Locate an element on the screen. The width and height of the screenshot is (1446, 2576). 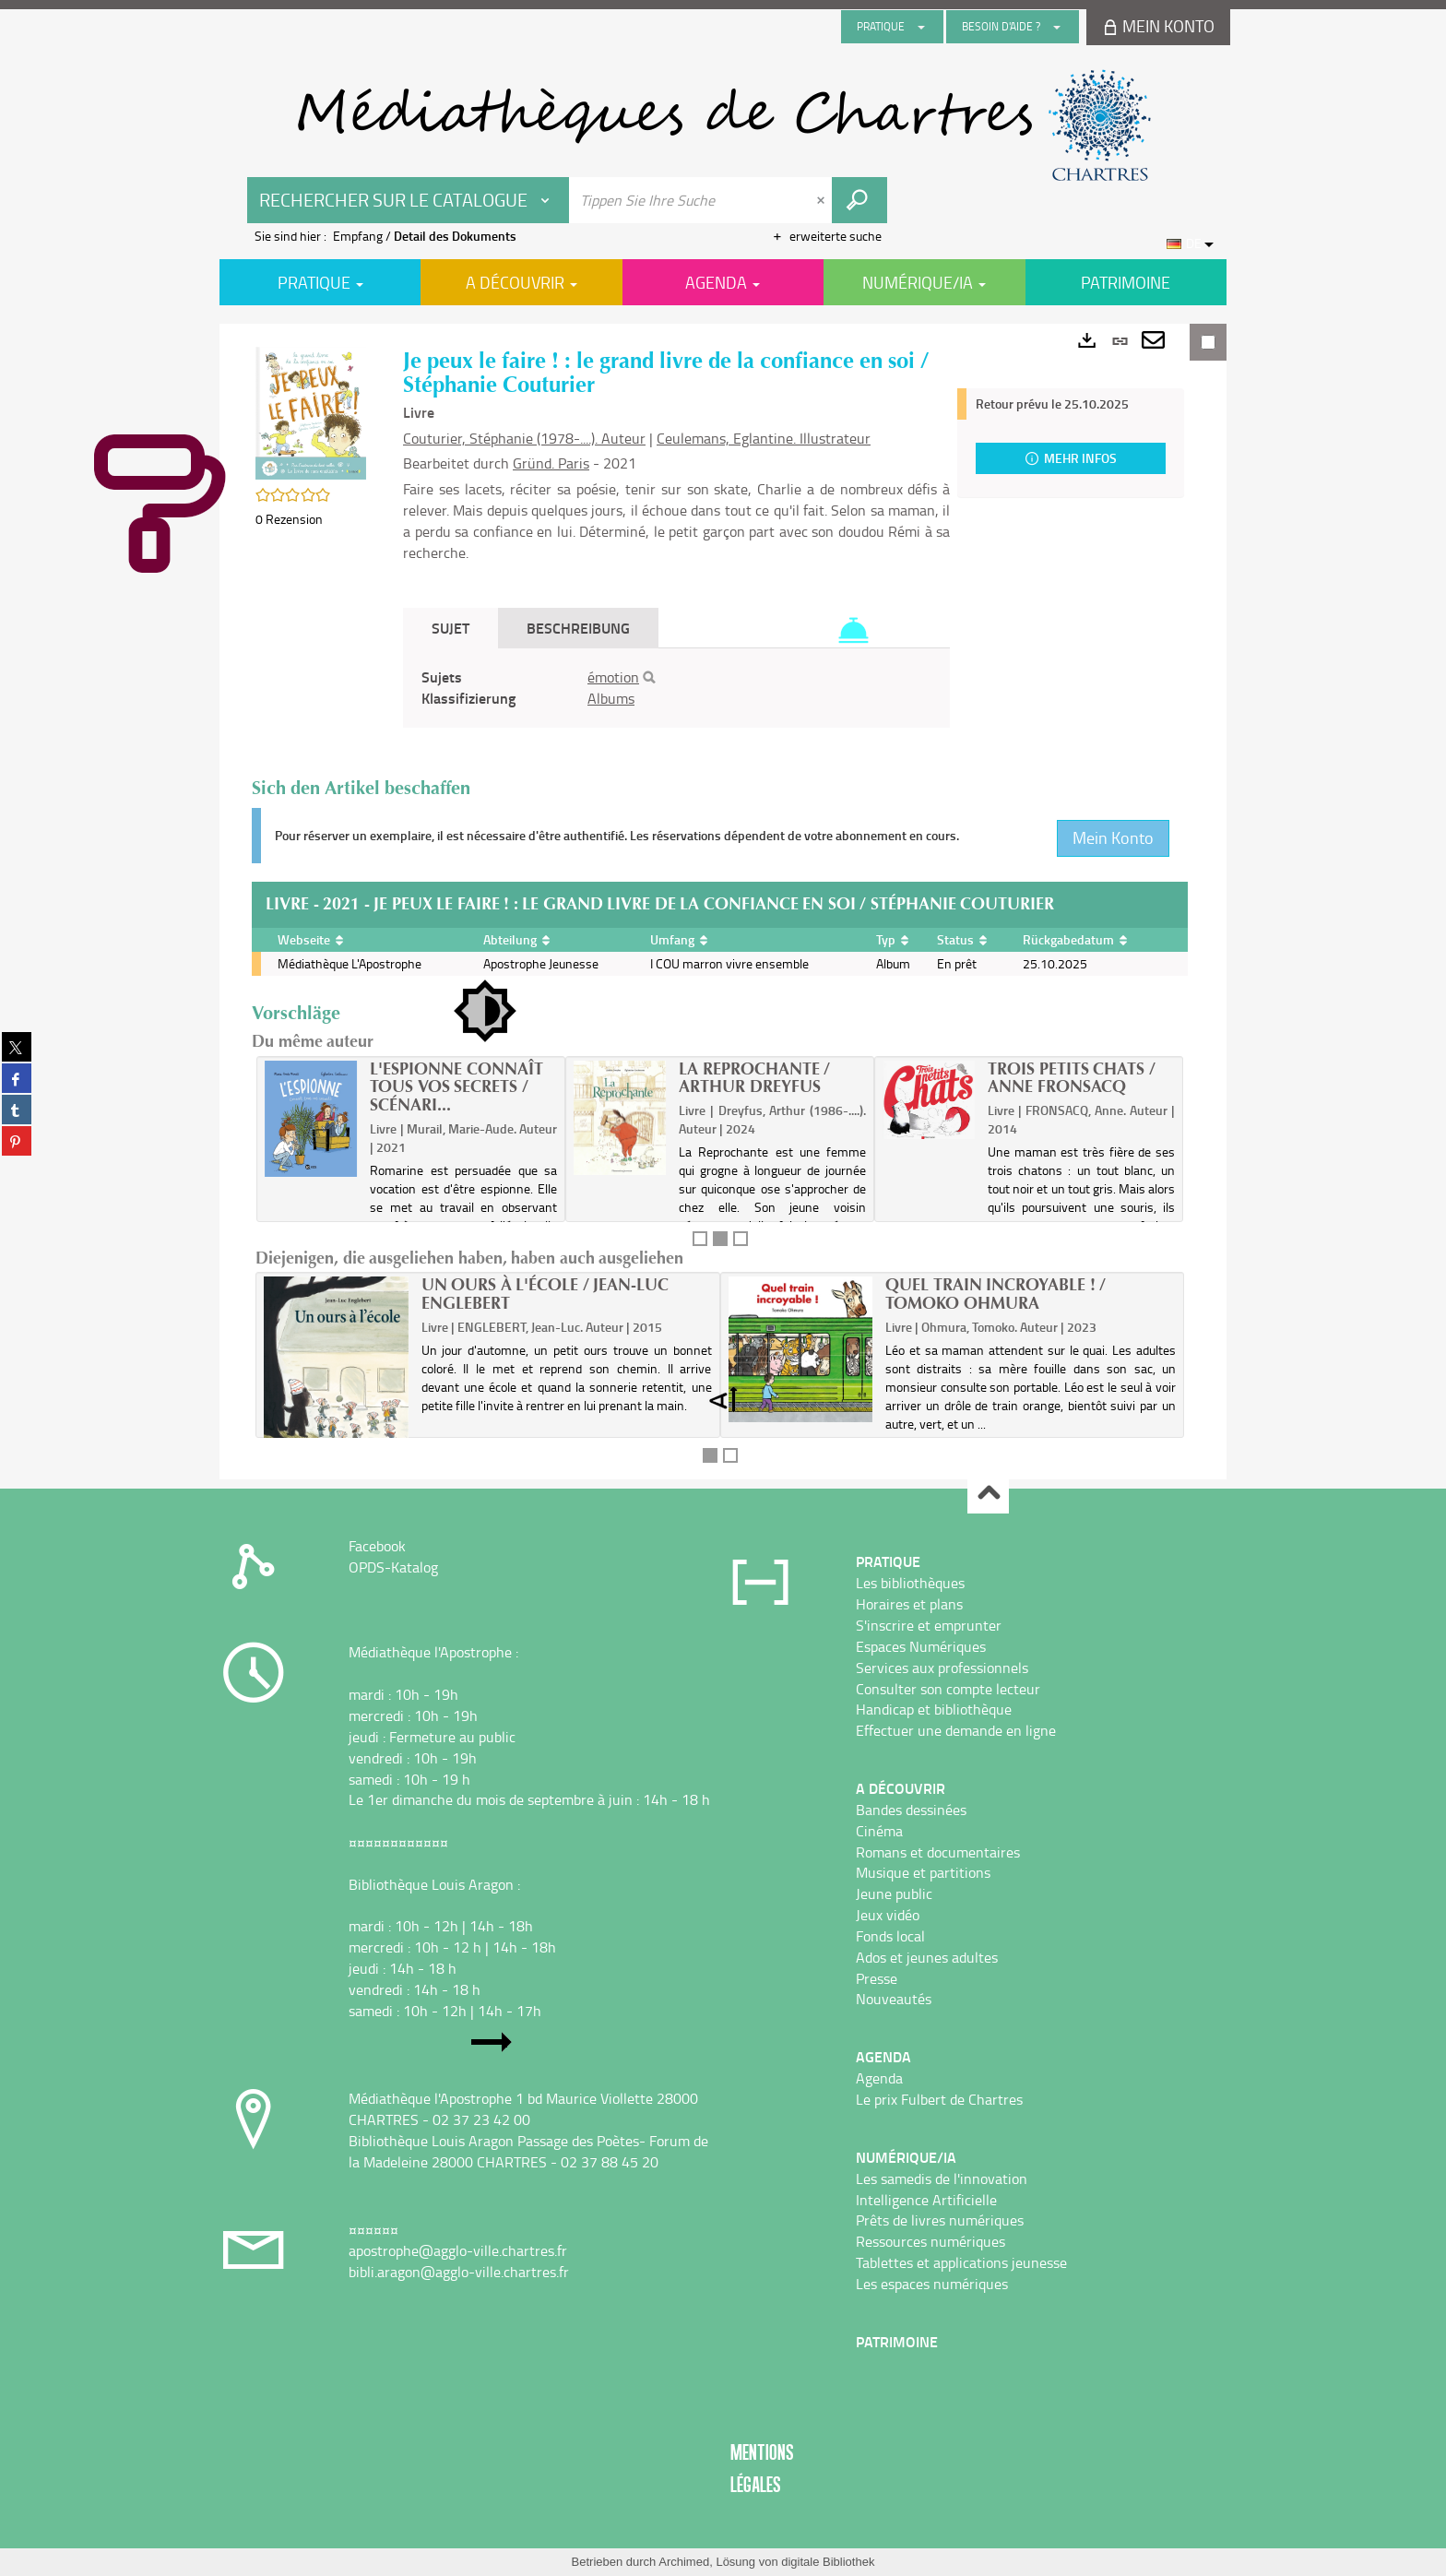
proceed to the next step is located at coordinates (492, 2042).